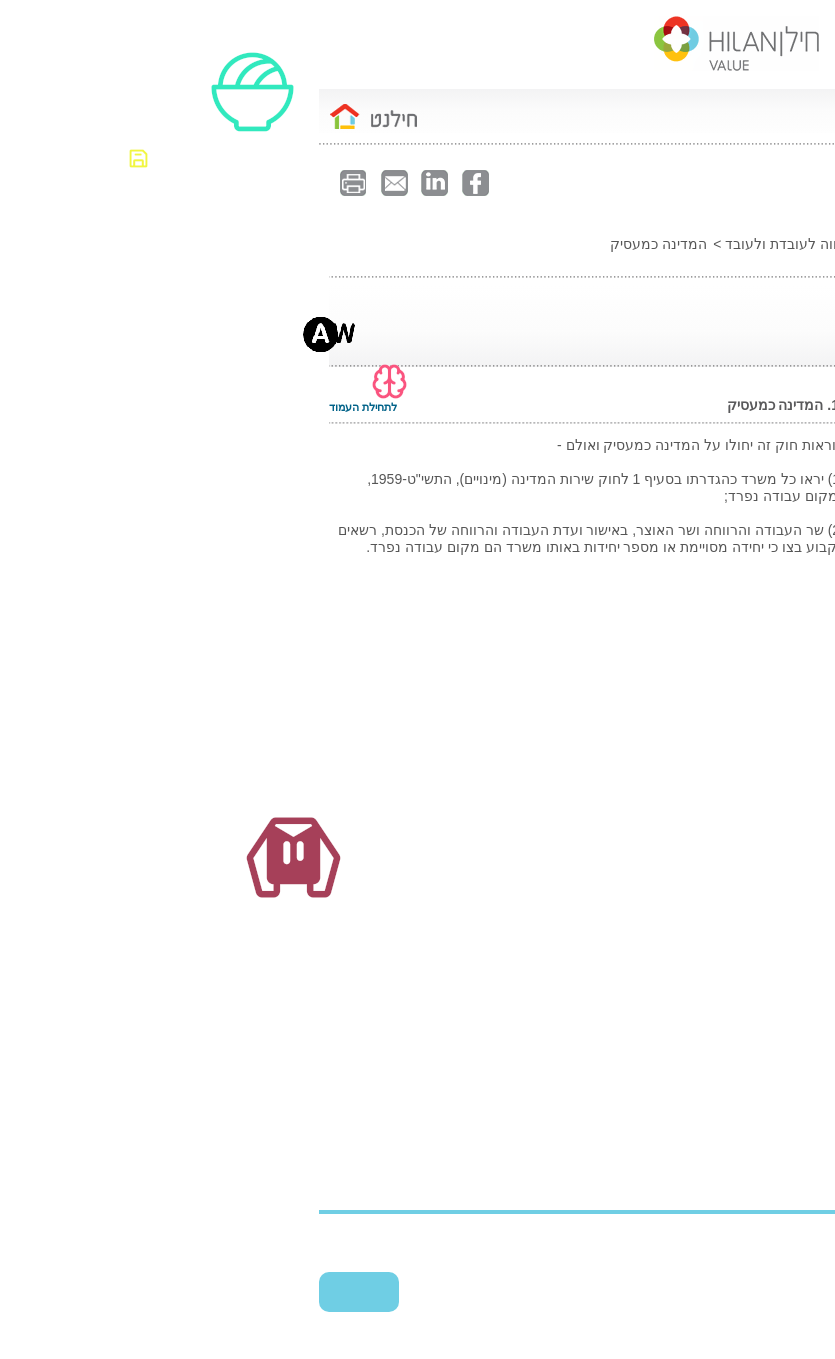  What do you see at coordinates (389, 381) in the screenshot?
I see `access AI or smart features` at bounding box center [389, 381].